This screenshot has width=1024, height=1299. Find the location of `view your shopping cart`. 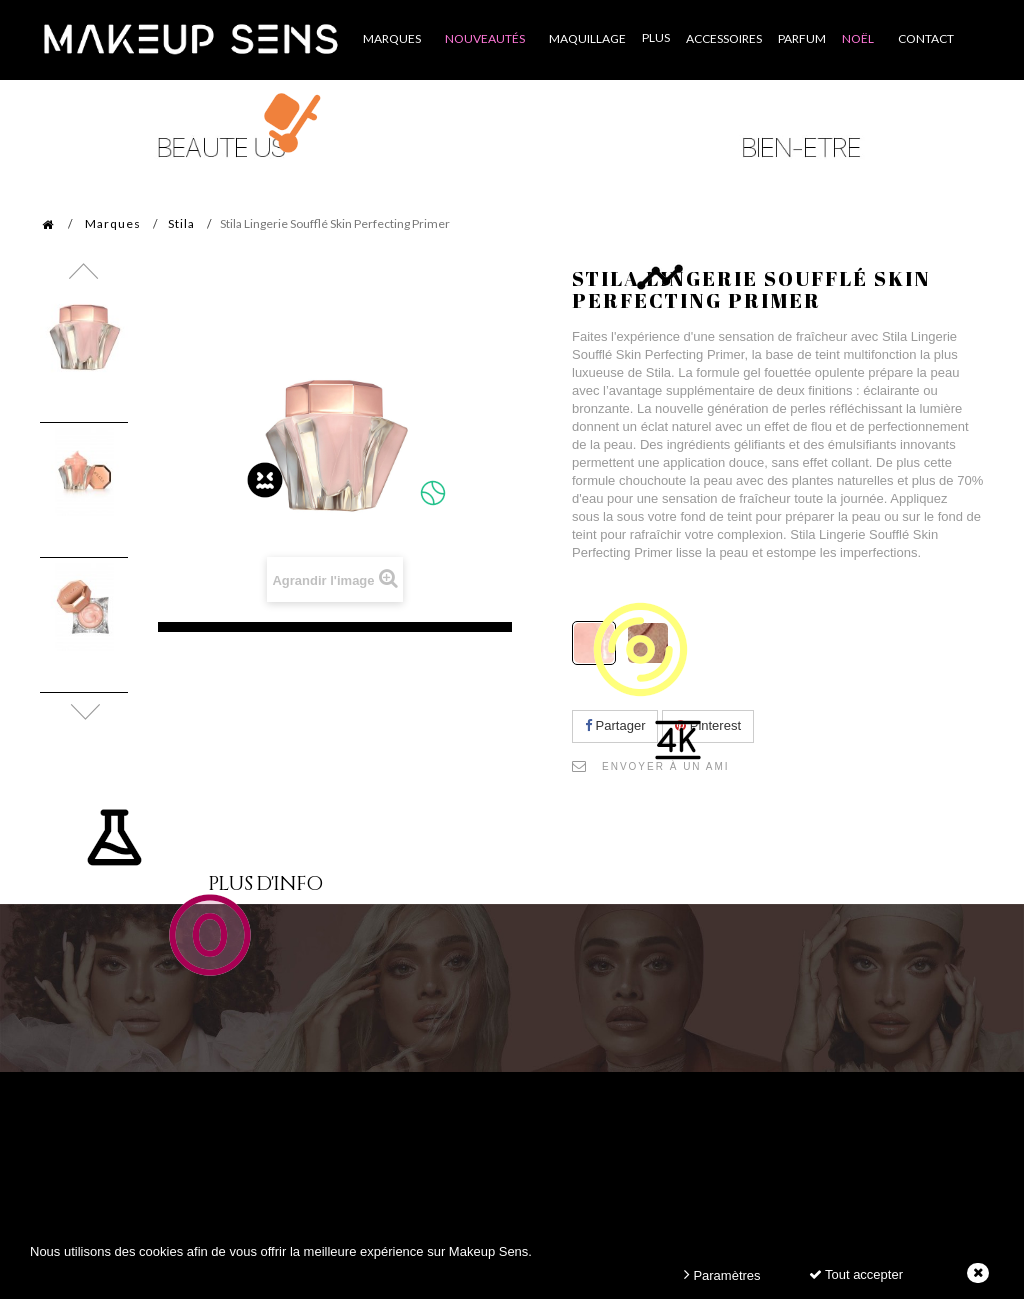

view your shopping cart is located at coordinates (291, 120).